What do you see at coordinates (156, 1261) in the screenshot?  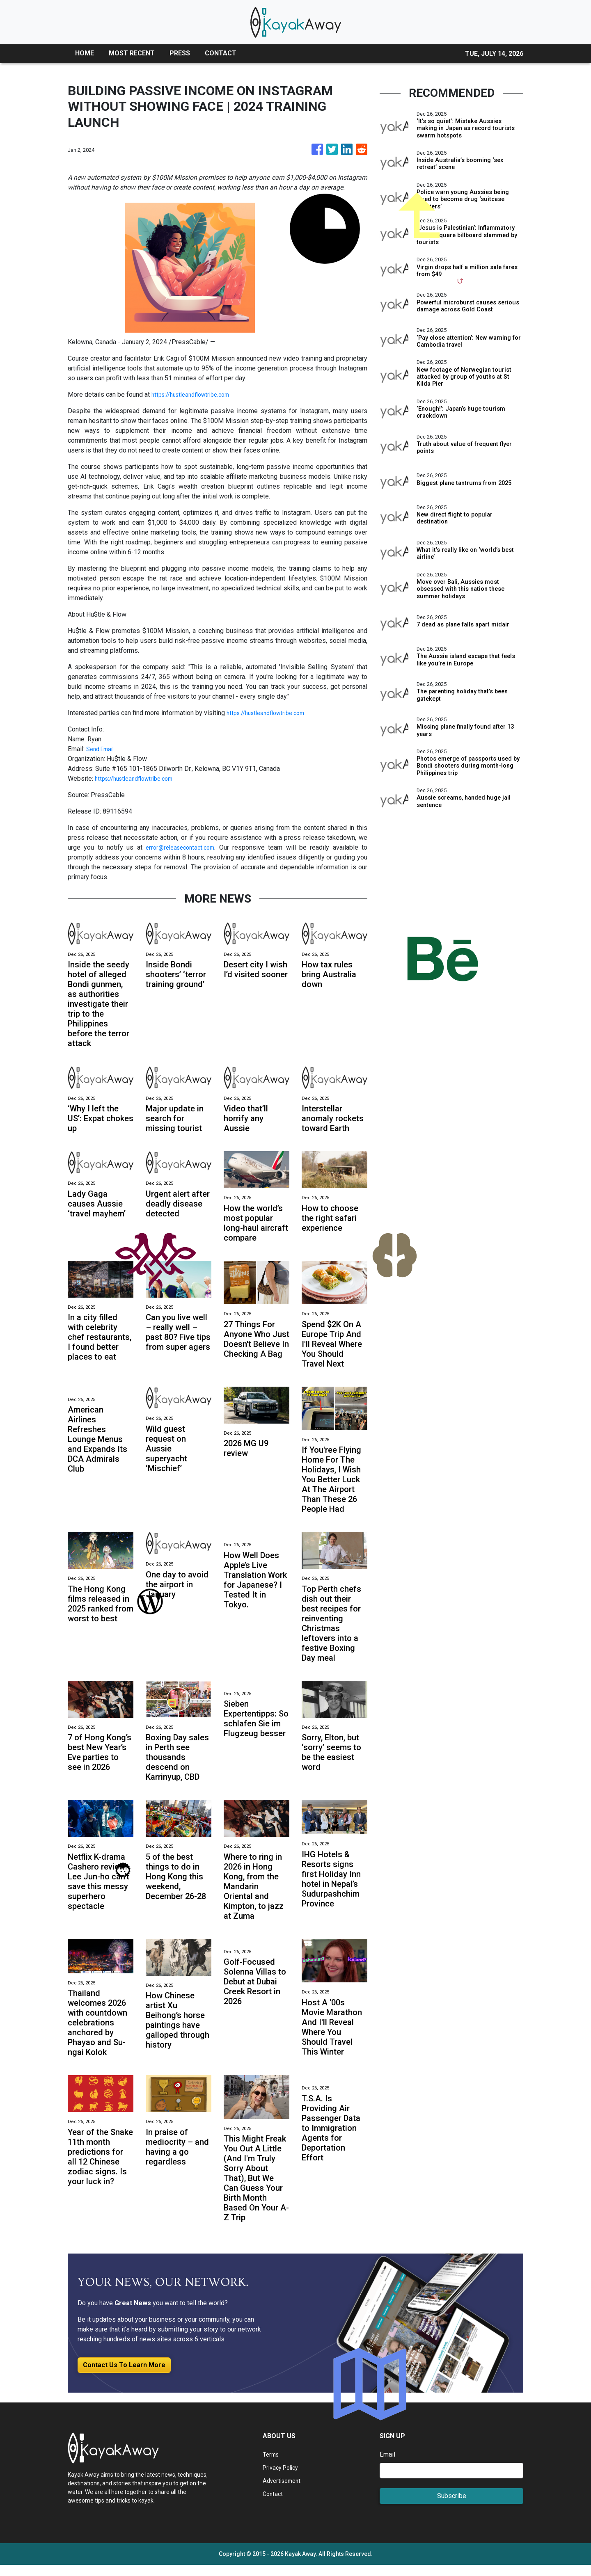 I see `air serbia airline logo` at bounding box center [156, 1261].